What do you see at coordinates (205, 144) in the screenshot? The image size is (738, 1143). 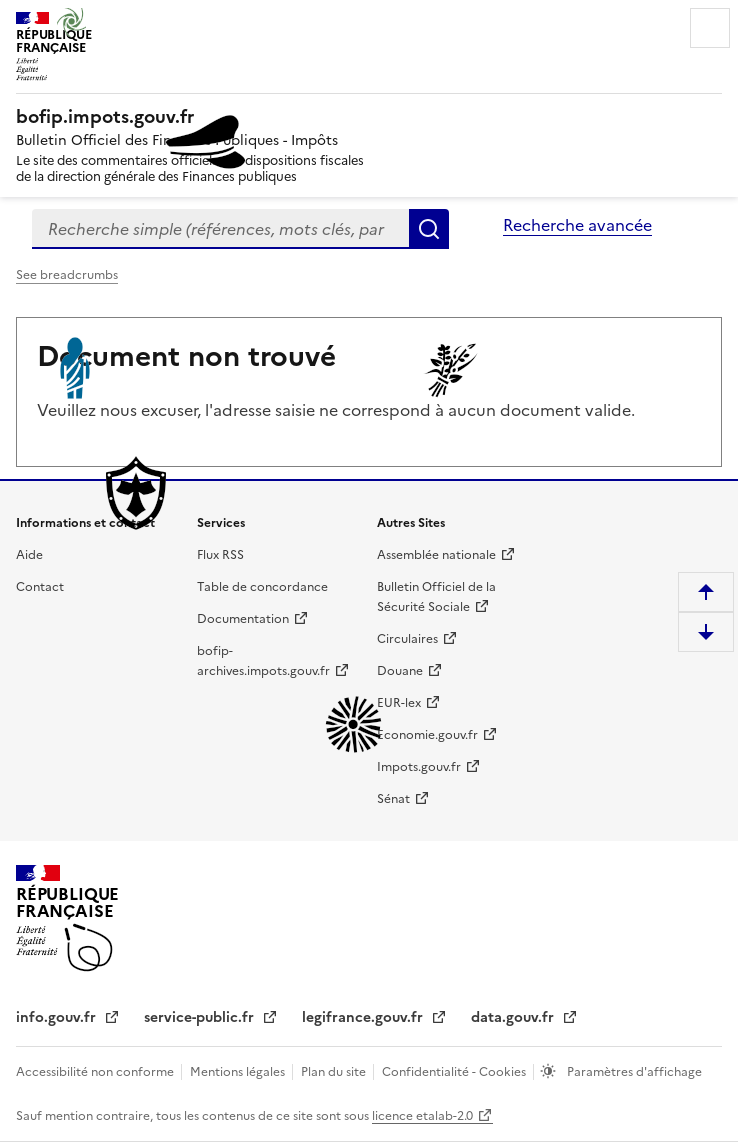 I see `view captain or officer profile` at bounding box center [205, 144].